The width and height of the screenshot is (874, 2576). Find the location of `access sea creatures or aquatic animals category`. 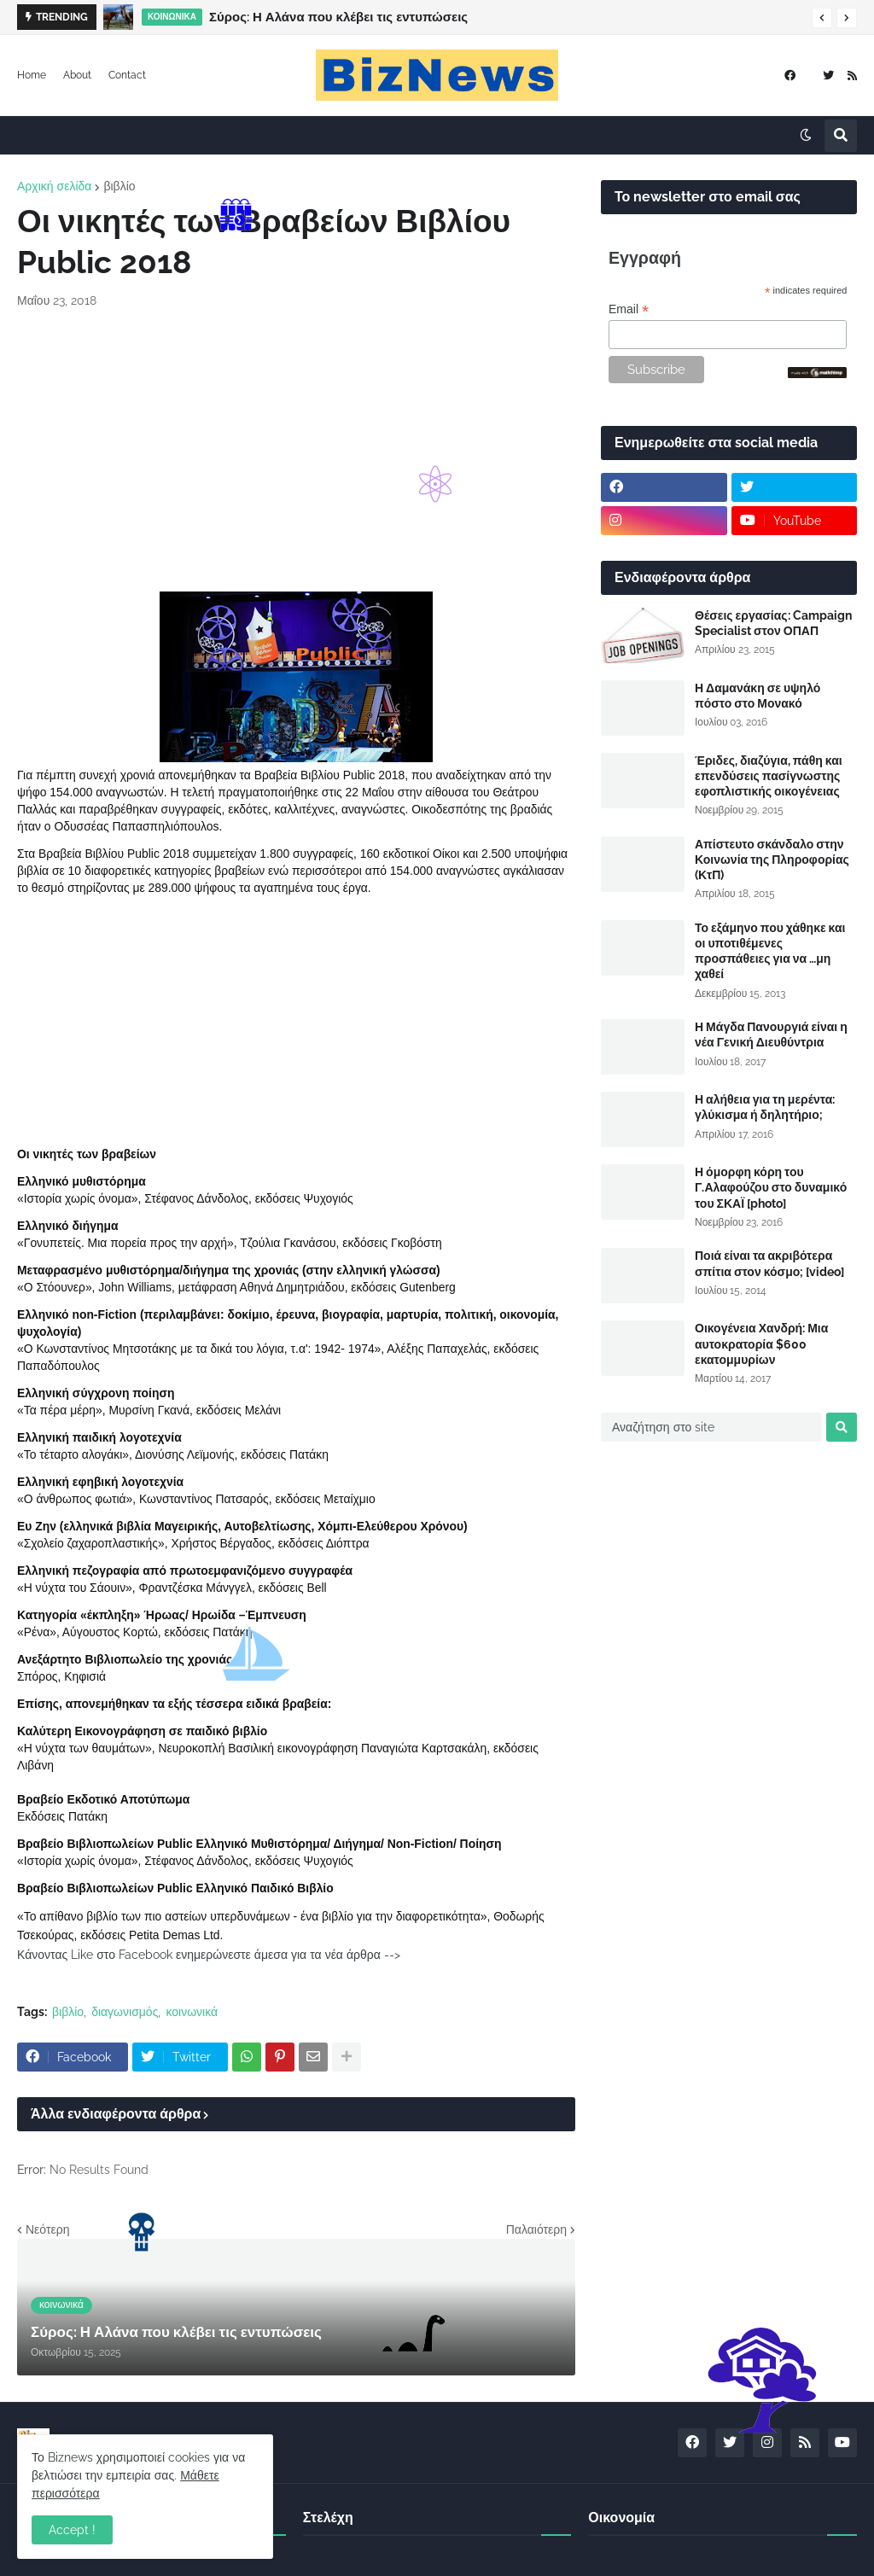

access sea creatures or aquatic animals category is located at coordinates (413, 2333).